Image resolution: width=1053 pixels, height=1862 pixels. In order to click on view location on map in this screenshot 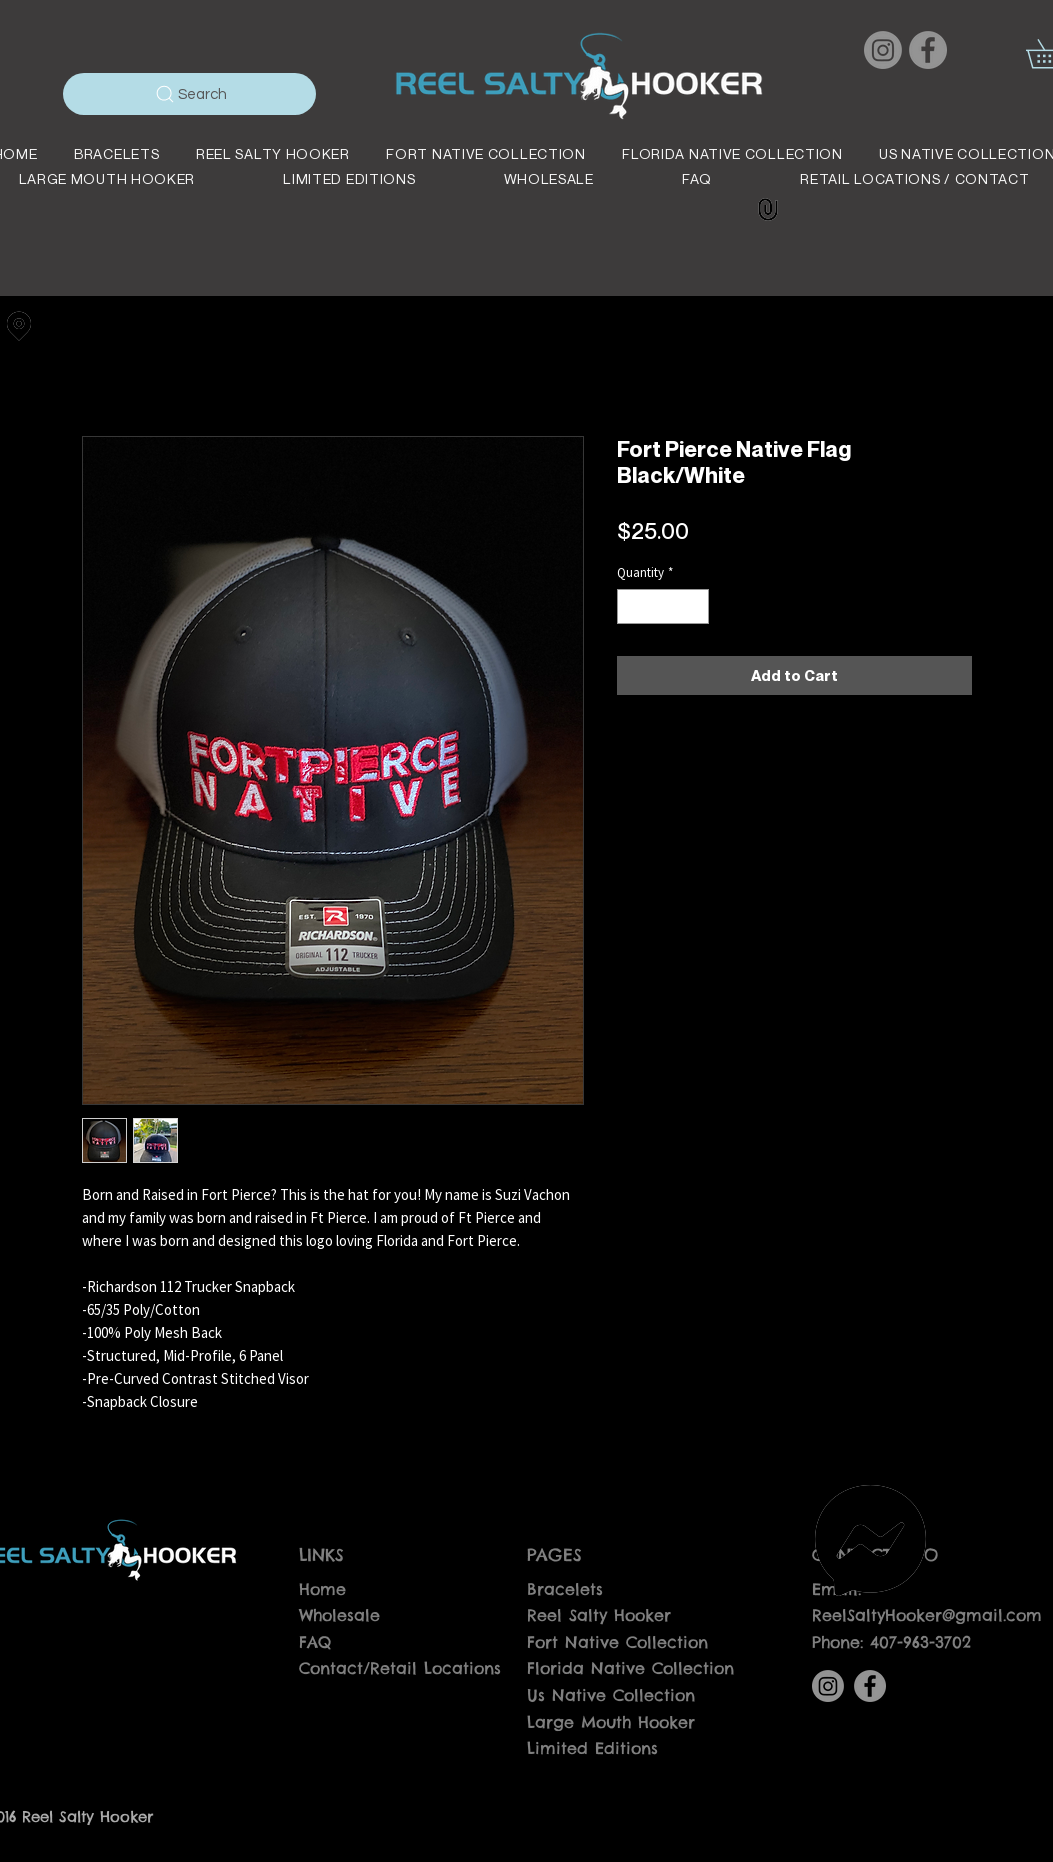, I will do `click(19, 325)`.